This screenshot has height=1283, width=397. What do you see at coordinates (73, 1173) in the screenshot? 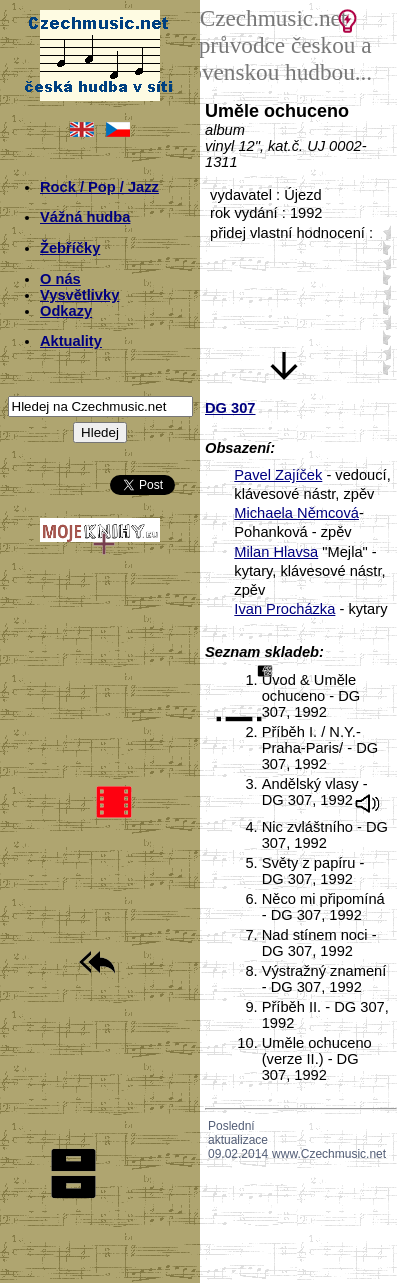
I see `access archived files or documents` at bounding box center [73, 1173].